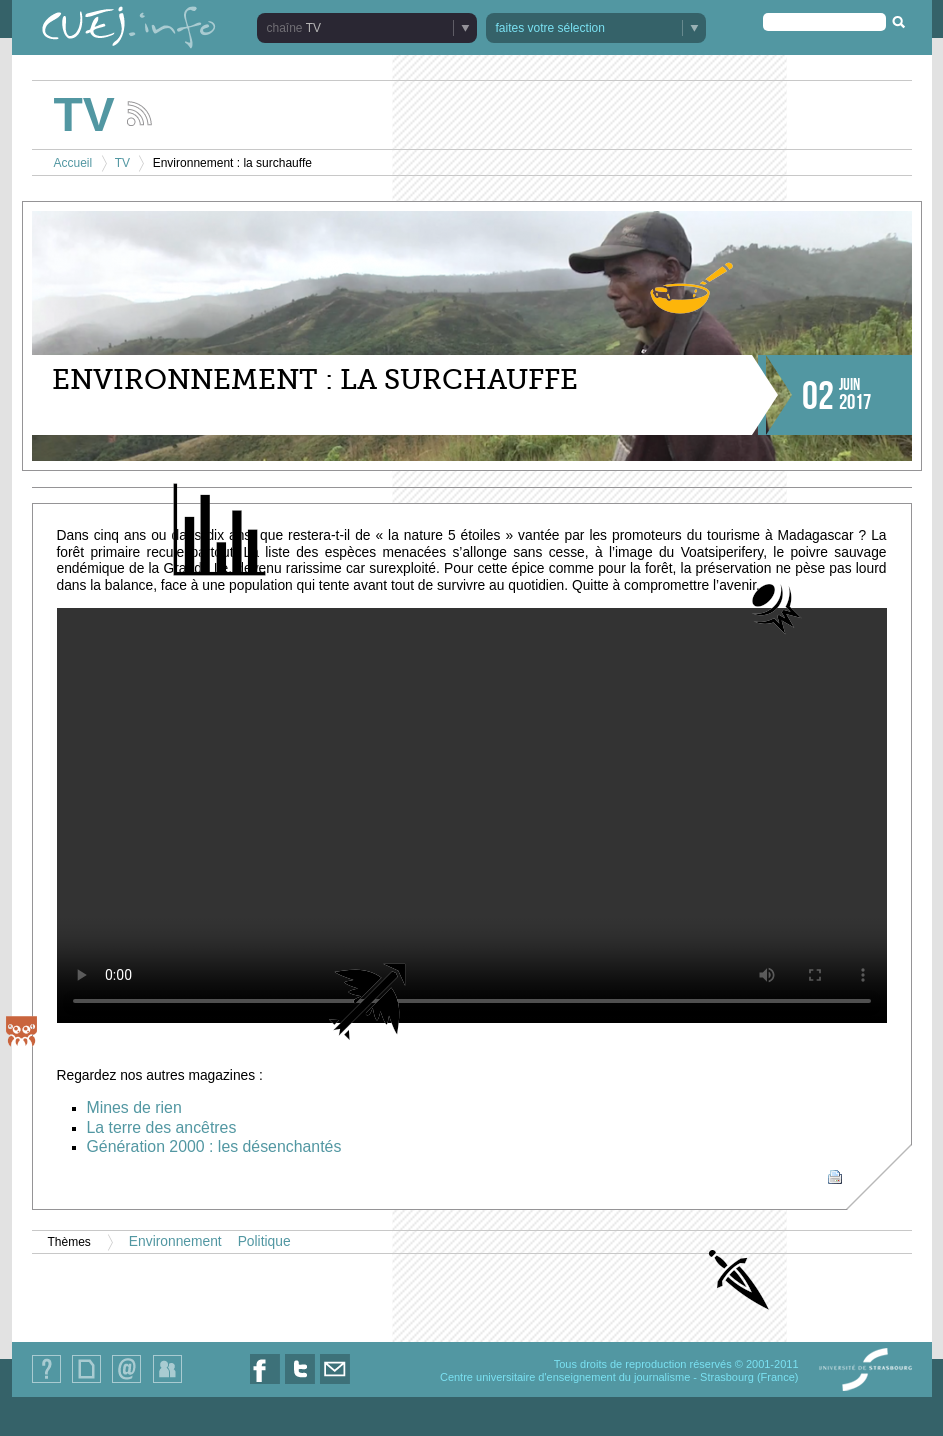 The height and width of the screenshot is (1436, 943). I want to click on view statistical data or analytics, so click(219, 529).